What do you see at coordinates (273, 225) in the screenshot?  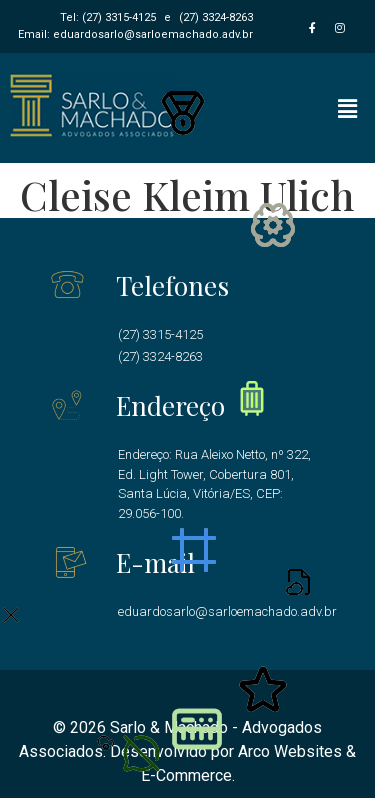 I see `access AI or machine learning settings` at bounding box center [273, 225].